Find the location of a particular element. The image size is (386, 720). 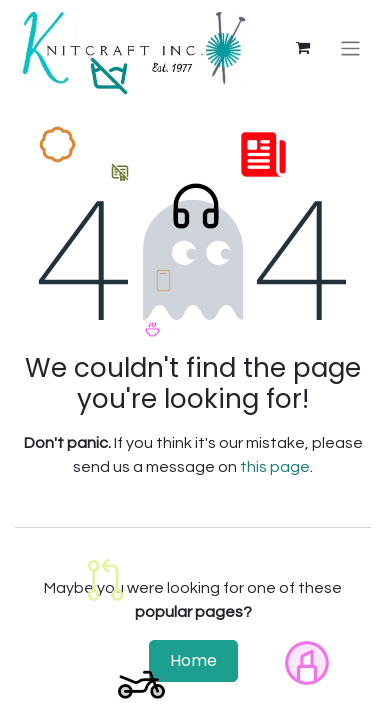

create a new pull request is located at coordinates (105, 580).